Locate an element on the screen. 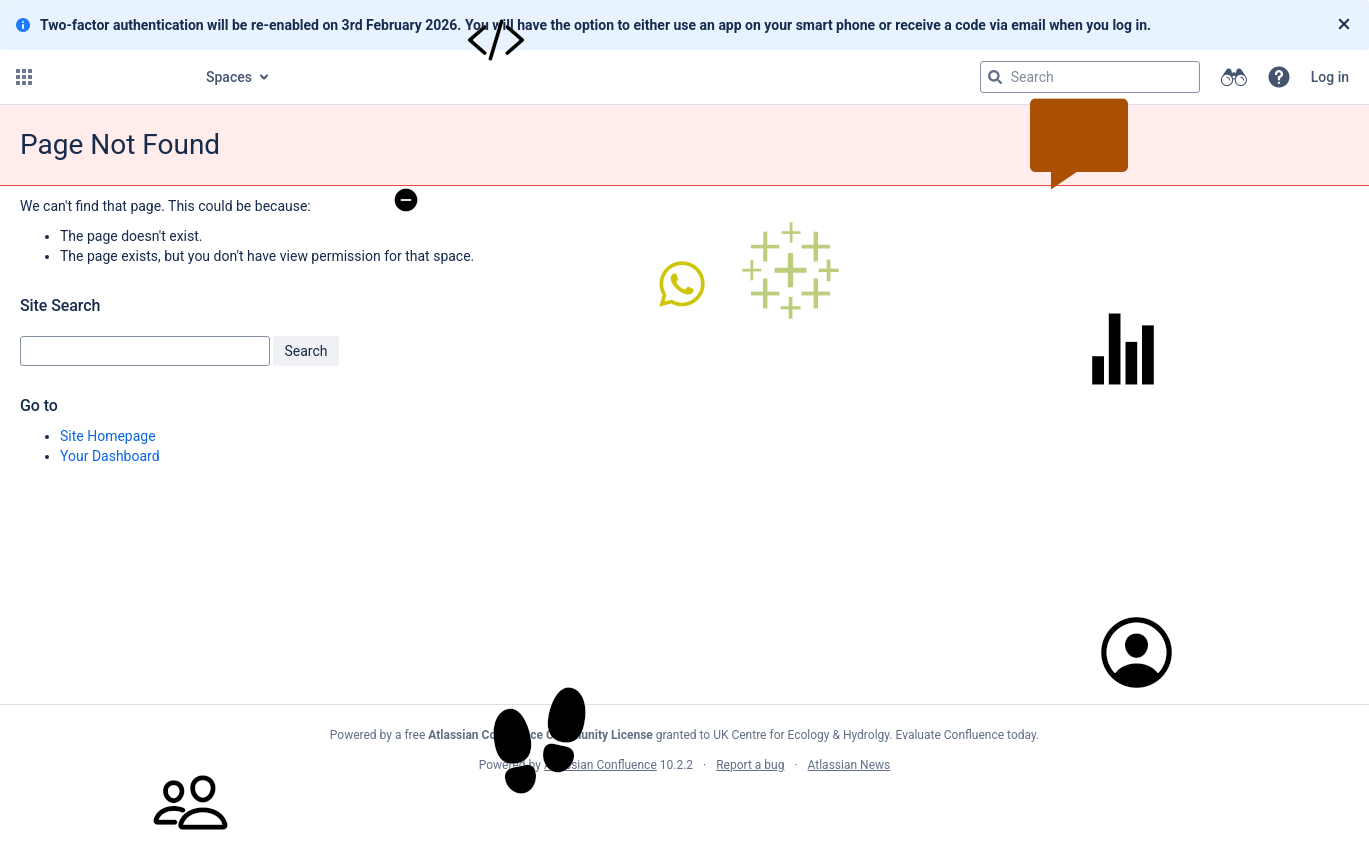 This screenshot has width=1369, height=863. view contacts or friends list is located at coordinates (190, 802).